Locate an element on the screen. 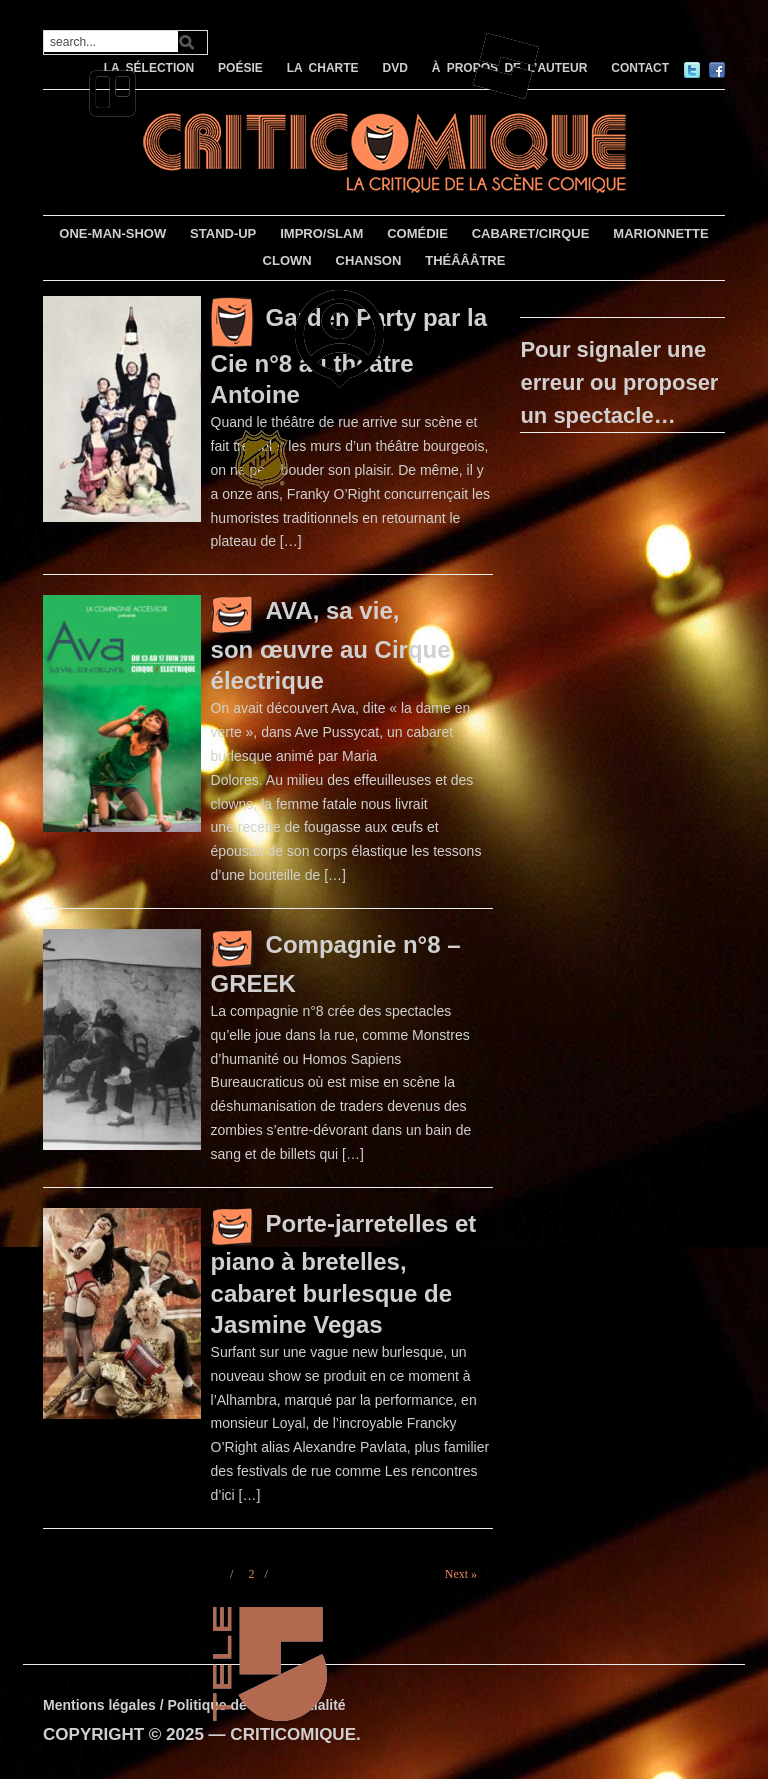 The image size is (768, 1779). view user location on map is located at coordinates (339, 334).